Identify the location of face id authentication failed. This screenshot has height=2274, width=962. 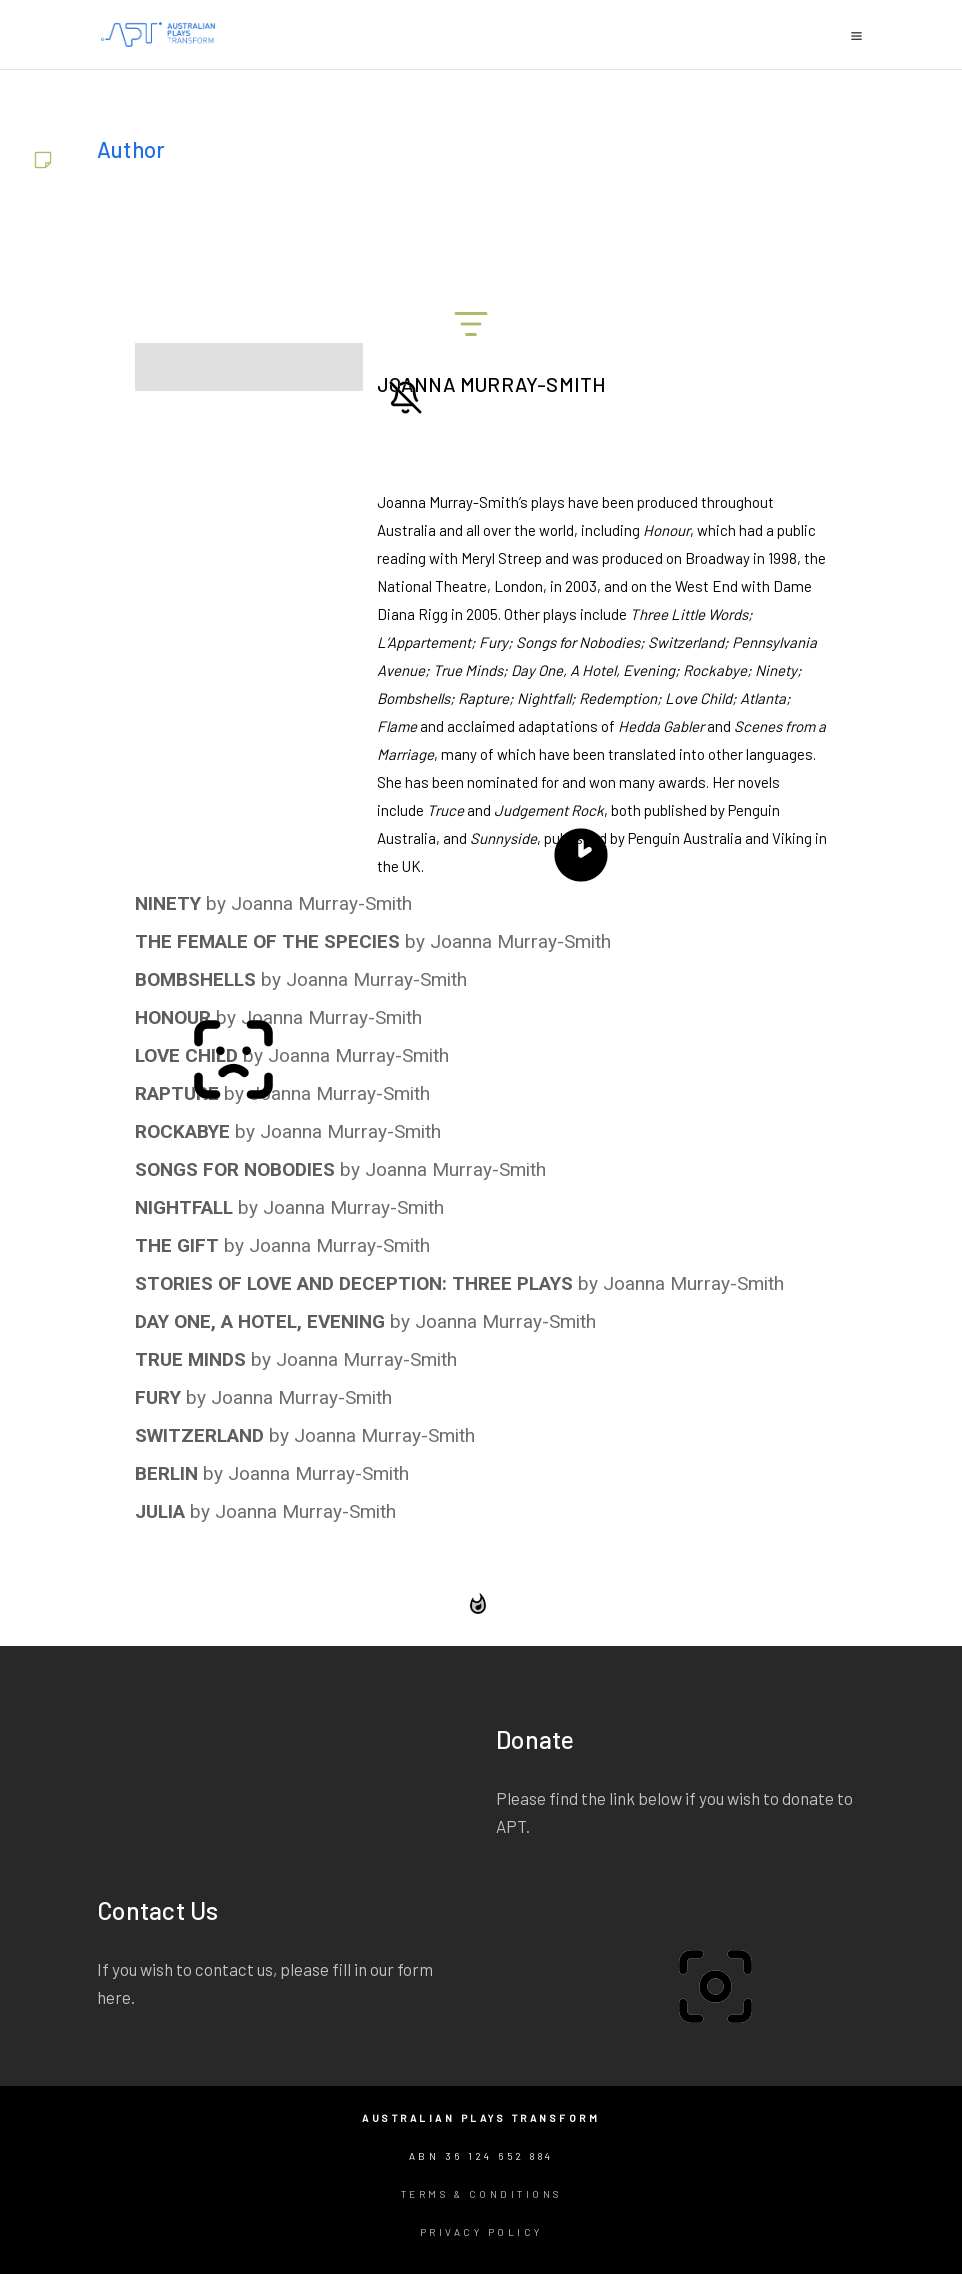
(233, 1059).